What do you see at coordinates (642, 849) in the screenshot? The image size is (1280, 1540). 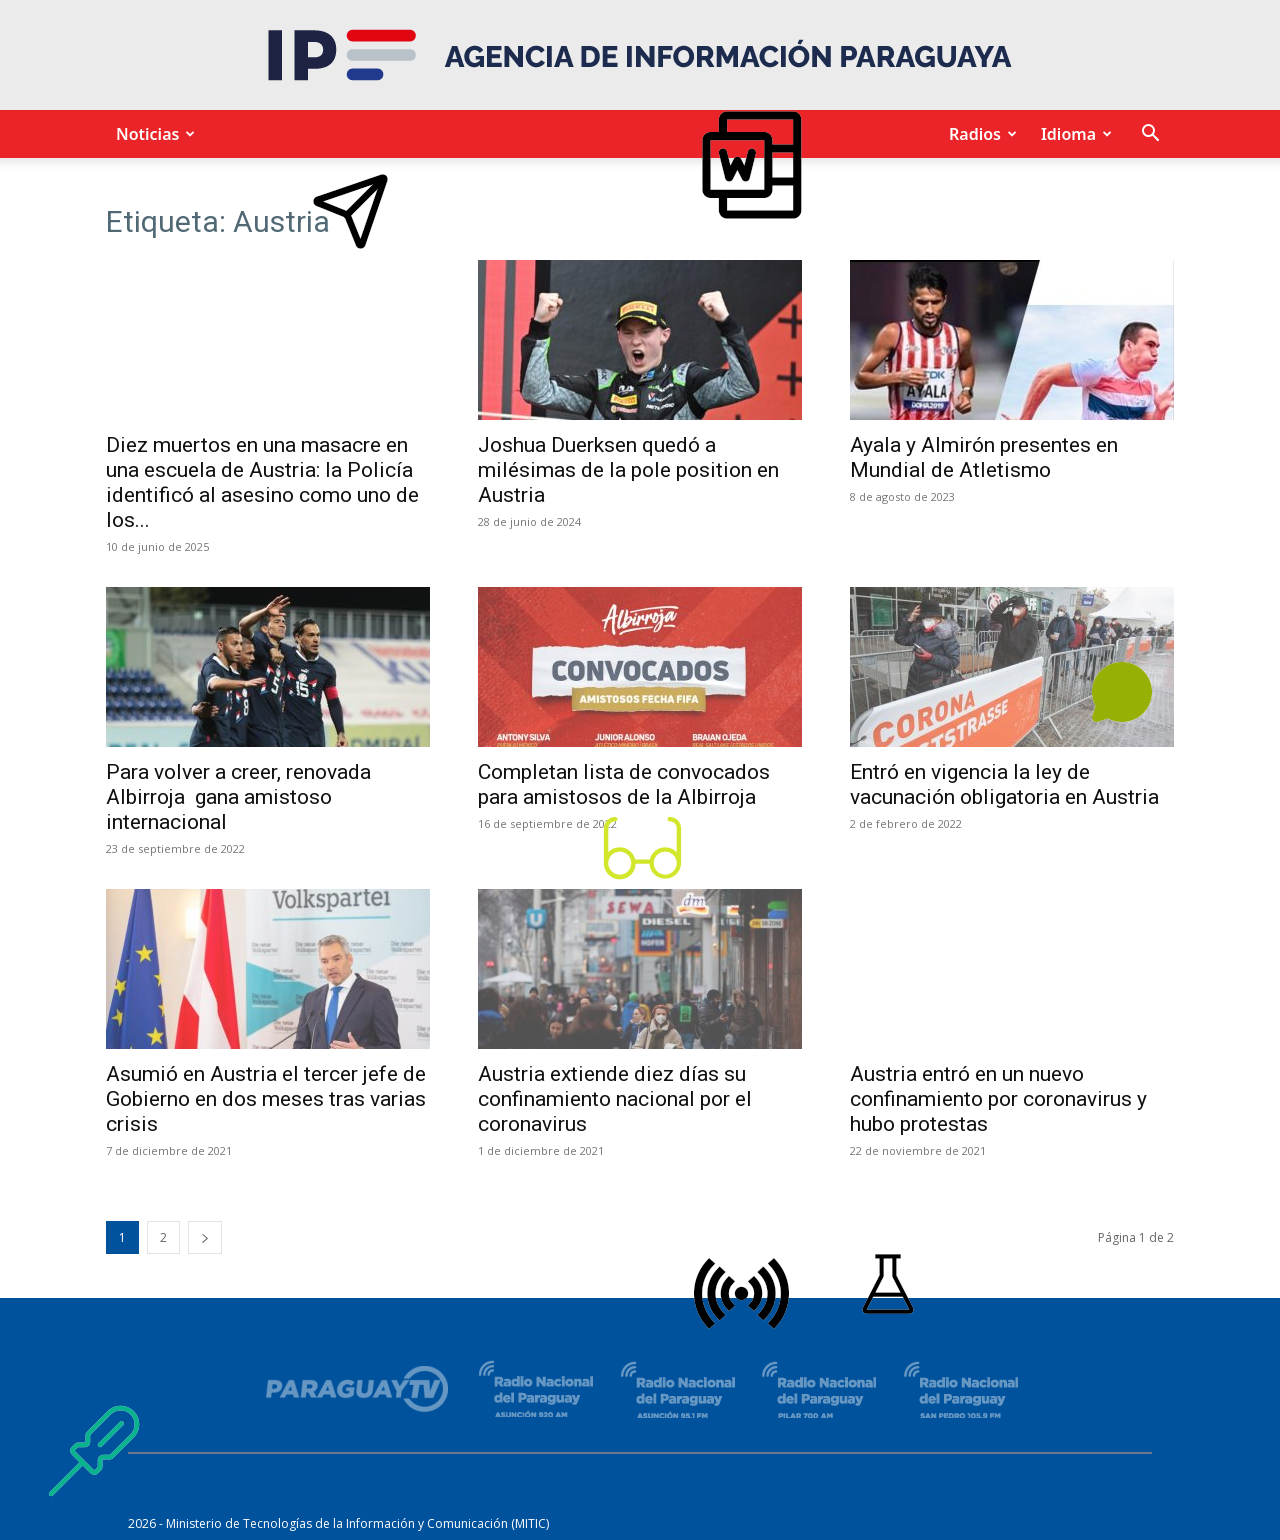 I see `enable reading mode or reader view` at bounding box center [642, 849].